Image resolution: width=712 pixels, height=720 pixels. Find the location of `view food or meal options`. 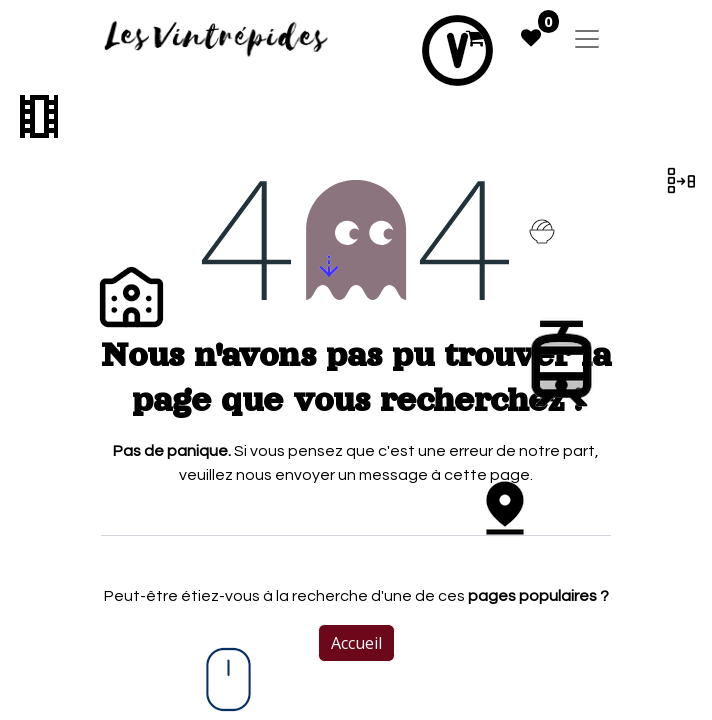

view food or meal options is located at coordinates (542, 232).